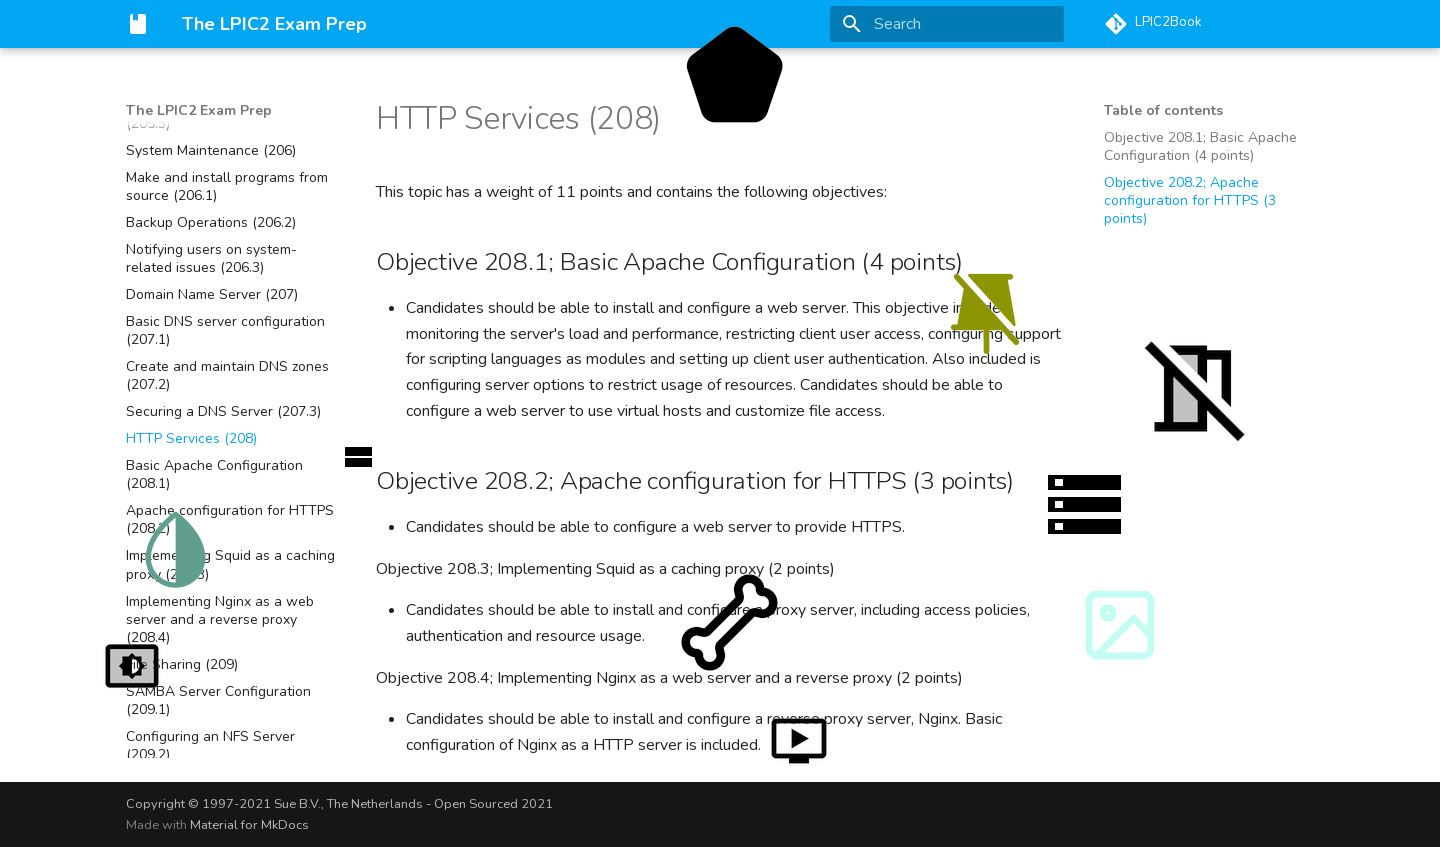  Describe the element at coordinates (734, 74) in the screenshot. I see `indicates a pentagon shape or geometric element` at that location.